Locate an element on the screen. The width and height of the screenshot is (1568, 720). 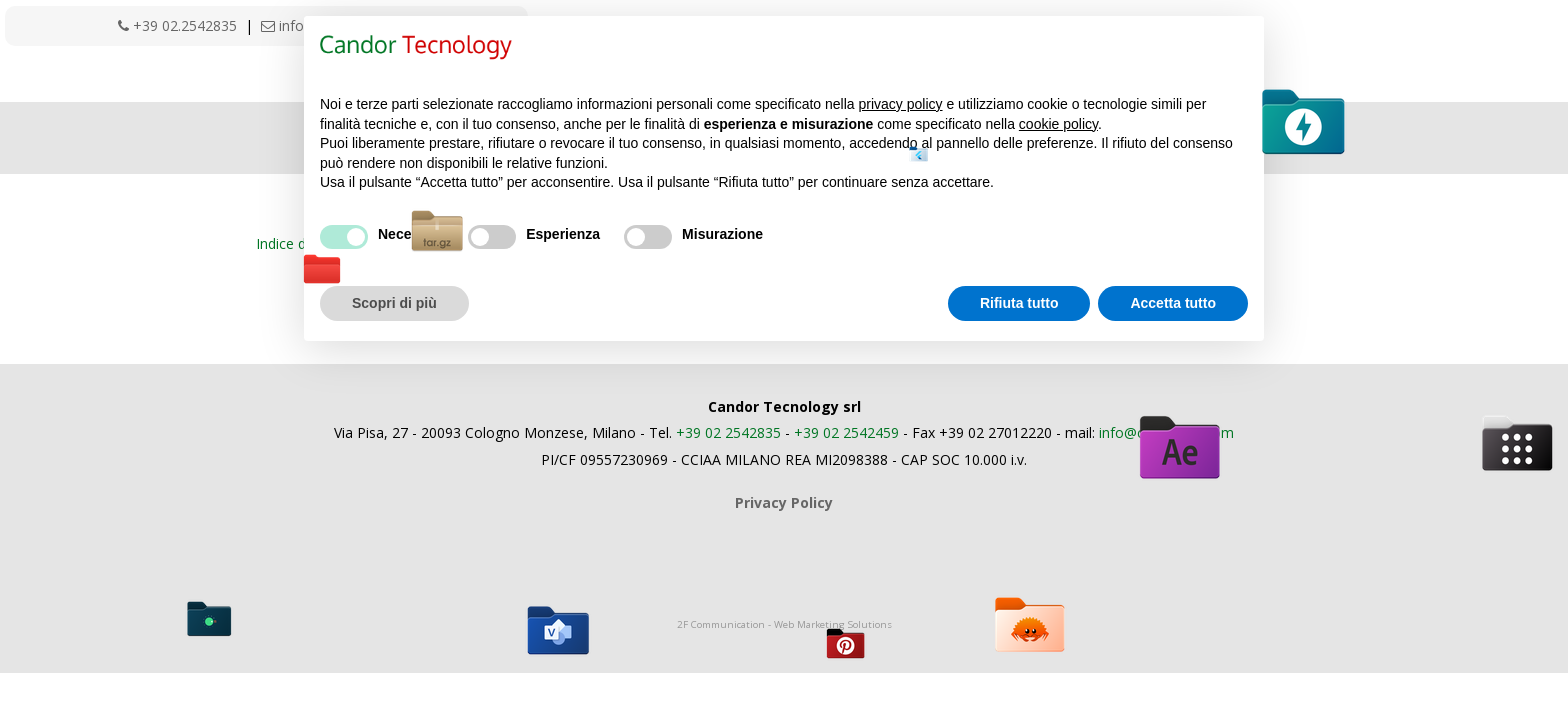
open flutter project folder is located at coordinates (918, 154).